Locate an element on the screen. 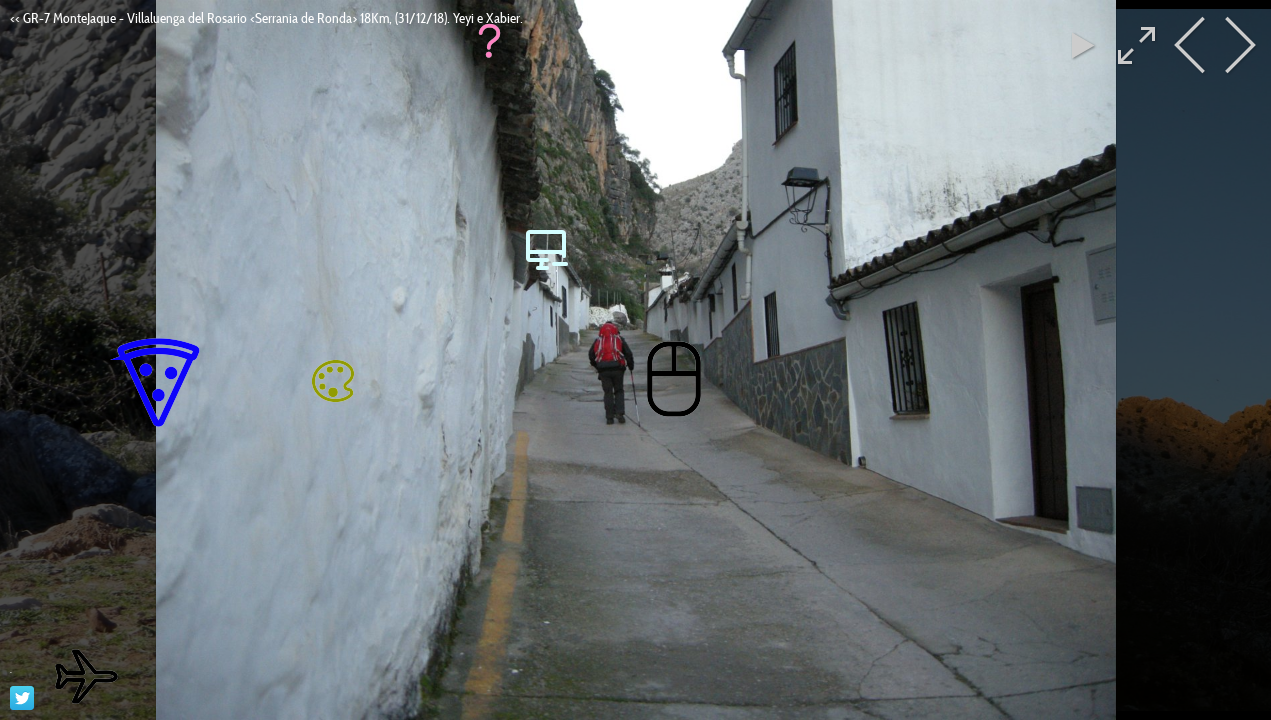  mouse input device indicator is located at coordinates (674, 379).